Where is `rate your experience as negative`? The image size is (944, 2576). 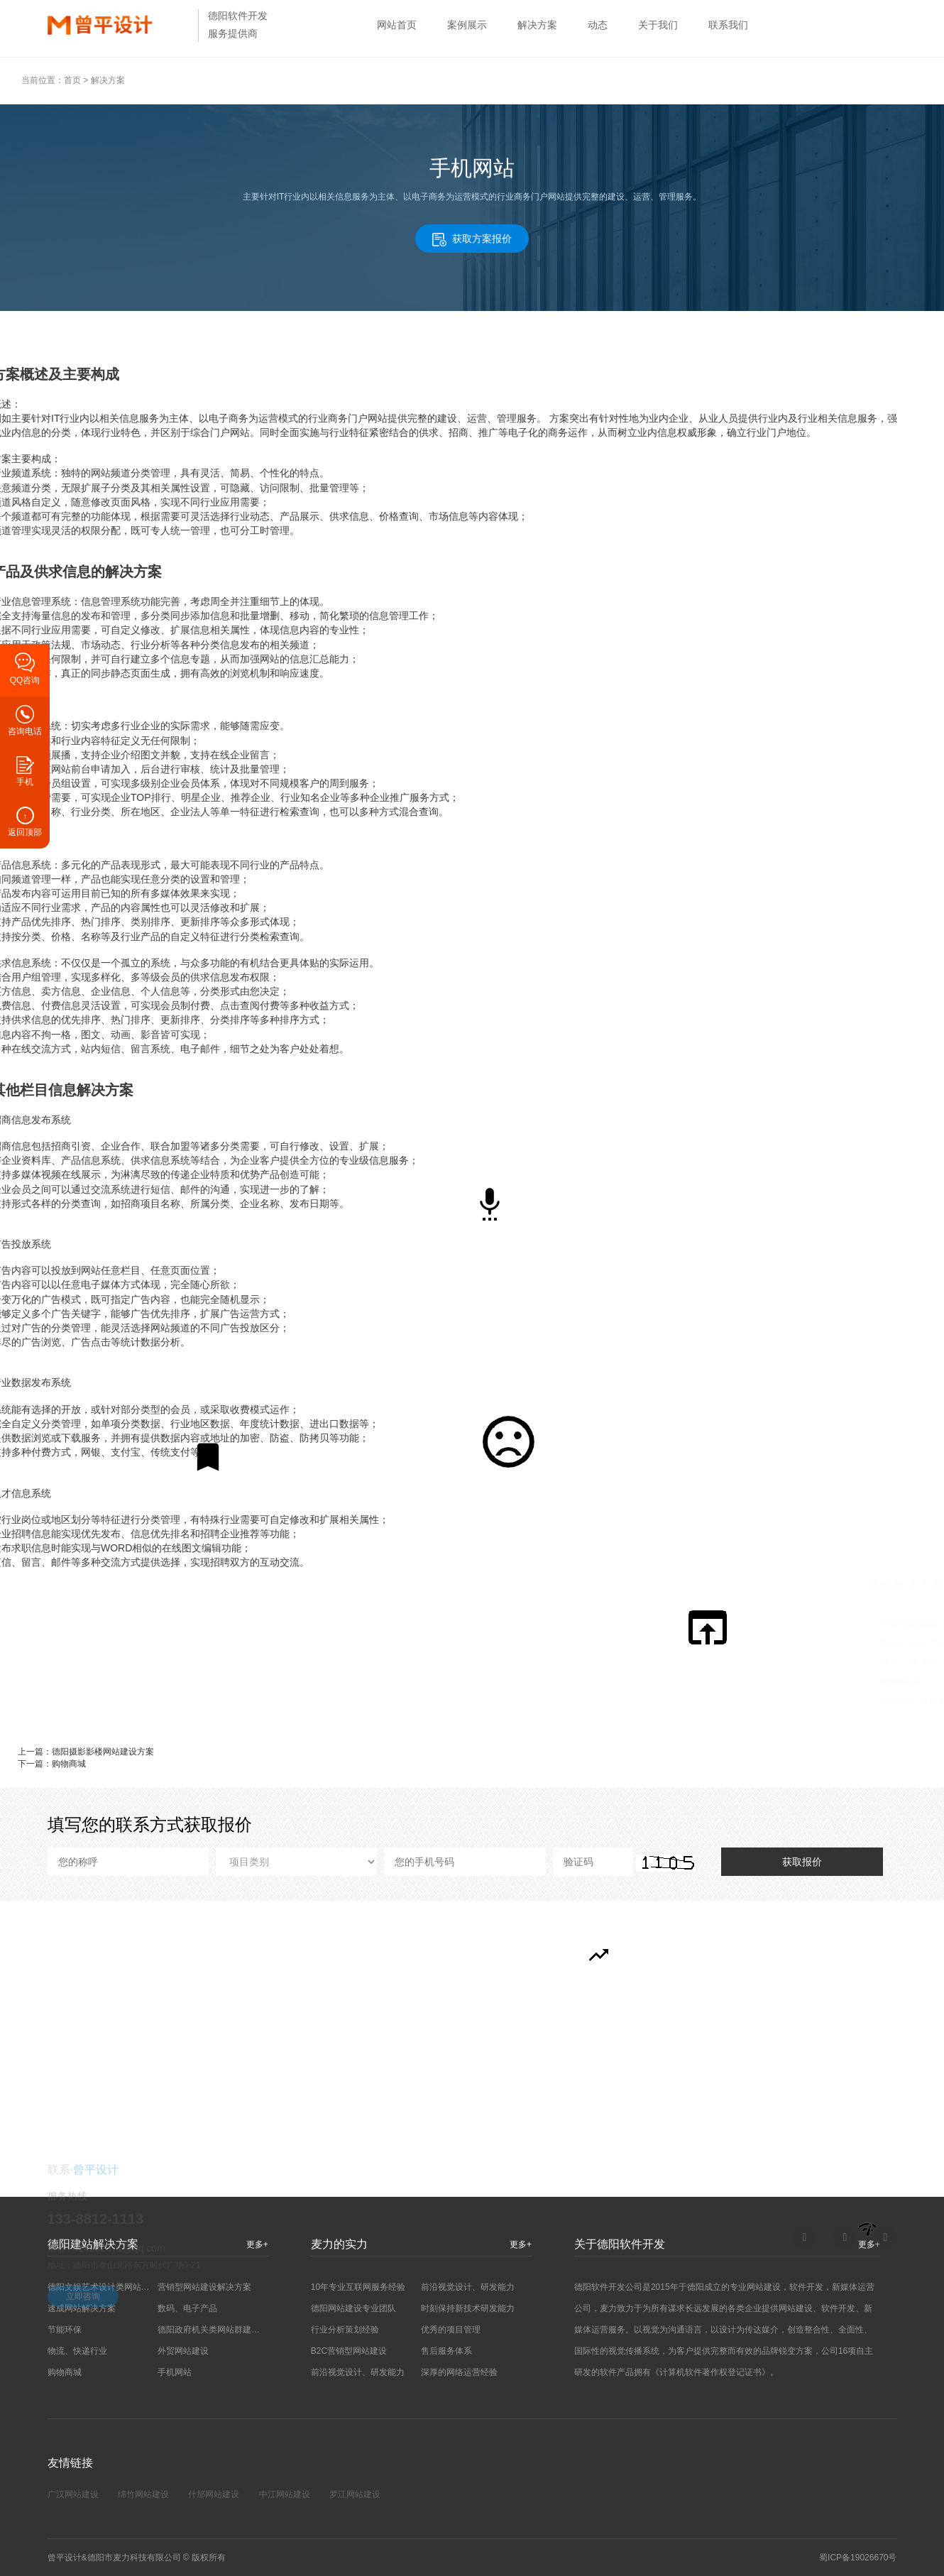 rate your experience as negative is located at coordinates (508, 1441).